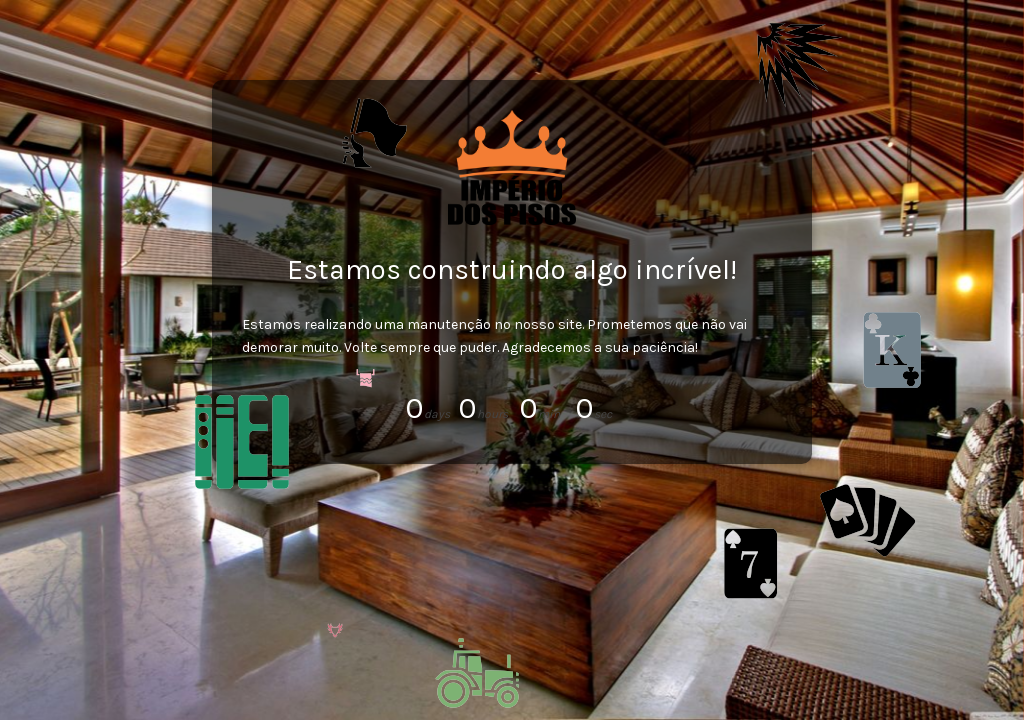  I want to click on view bathroom or towel amenities, so click(365, 377).